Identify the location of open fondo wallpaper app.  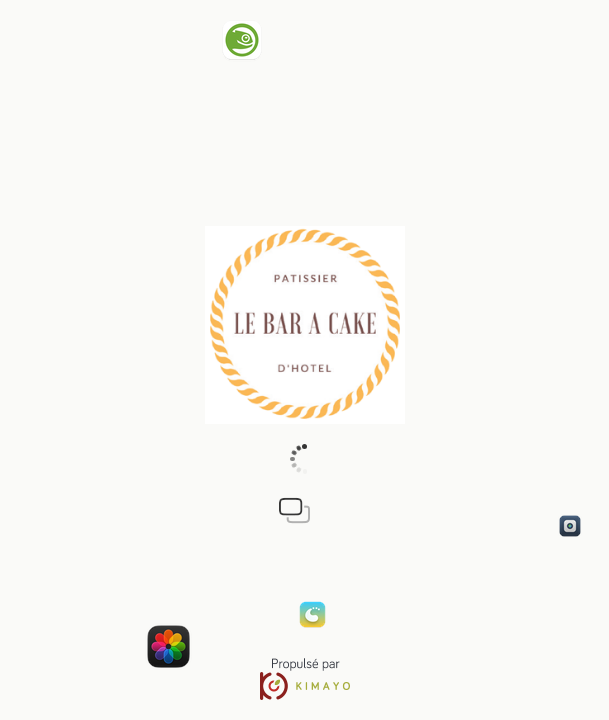
(570, 526).